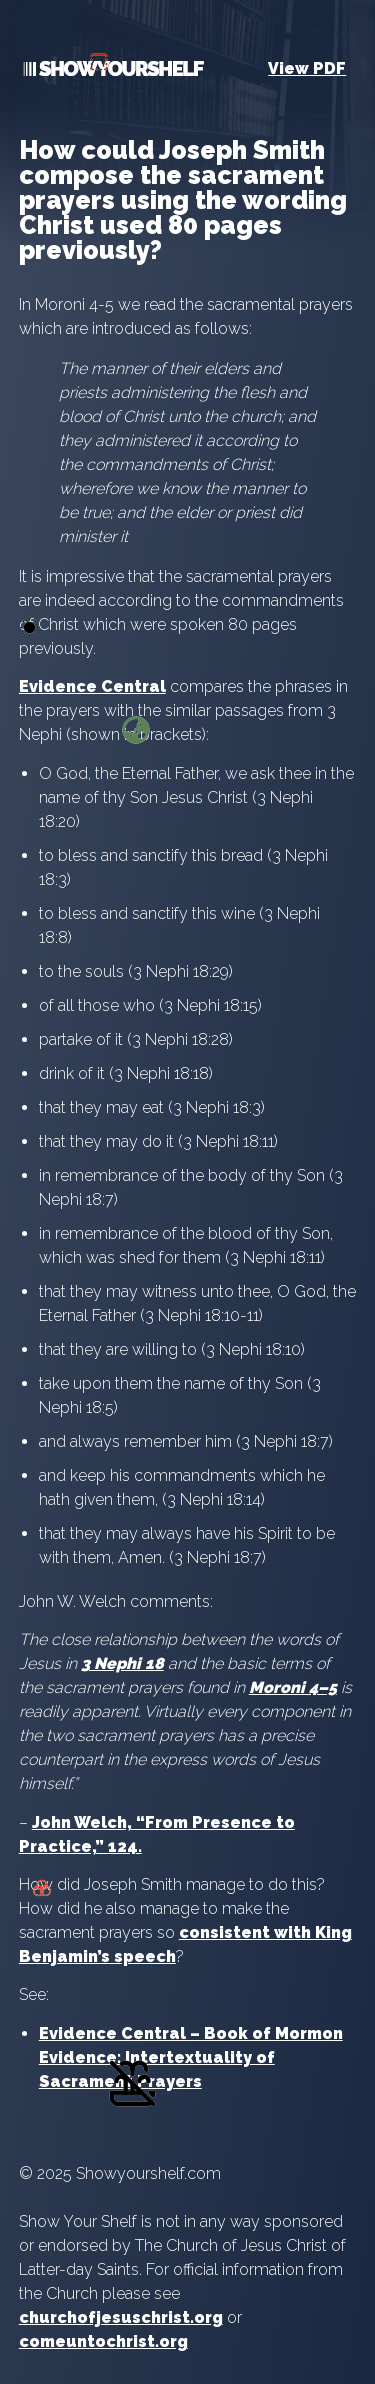 The image size is (375, 2384). Describe the element at coordinates (99, 62) in the screenshot. I see `expand content to fill available space` at that location.